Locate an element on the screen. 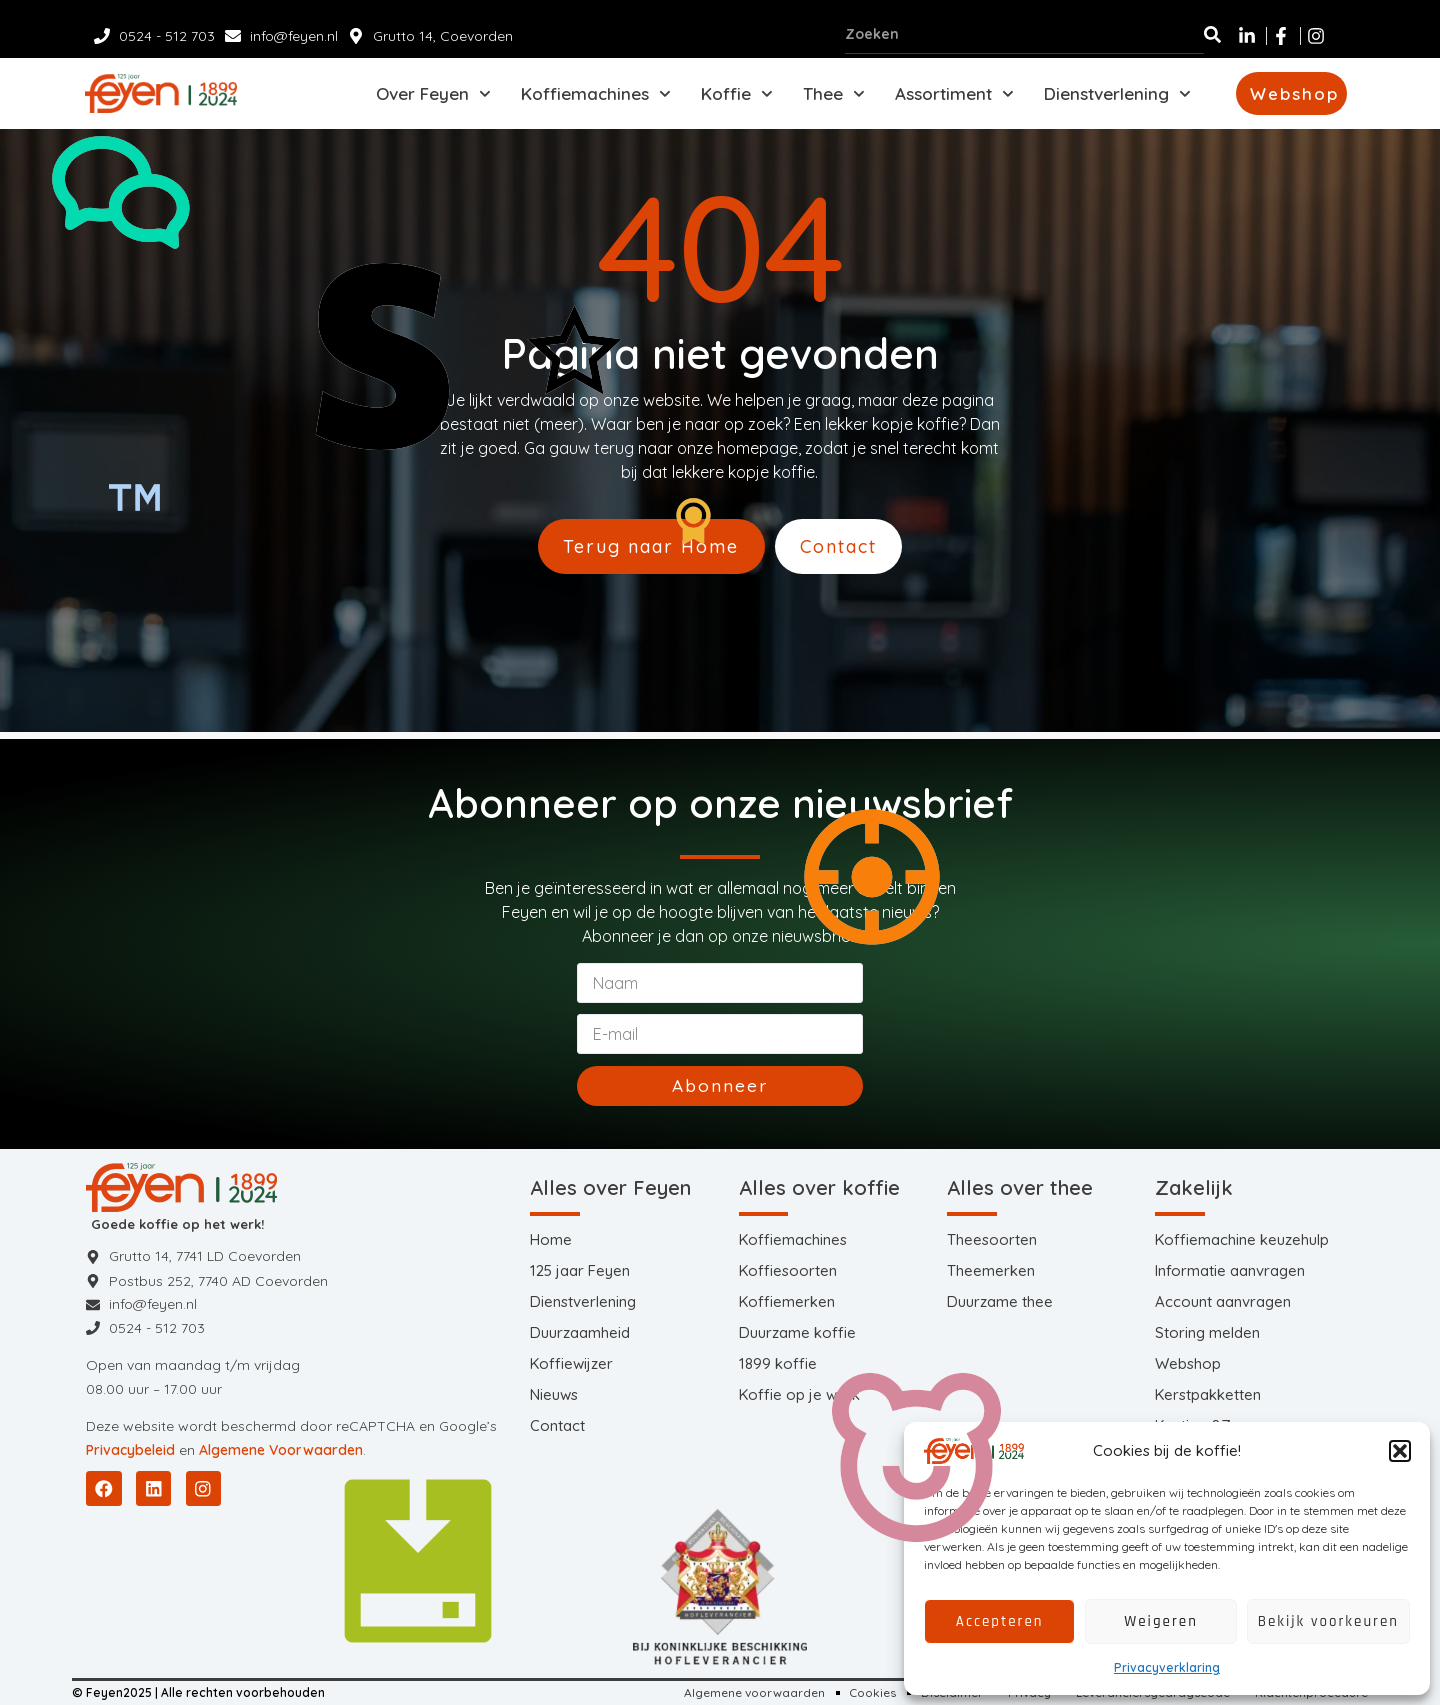  indicates trademarked content or branding is located at coordinates (135, 497).